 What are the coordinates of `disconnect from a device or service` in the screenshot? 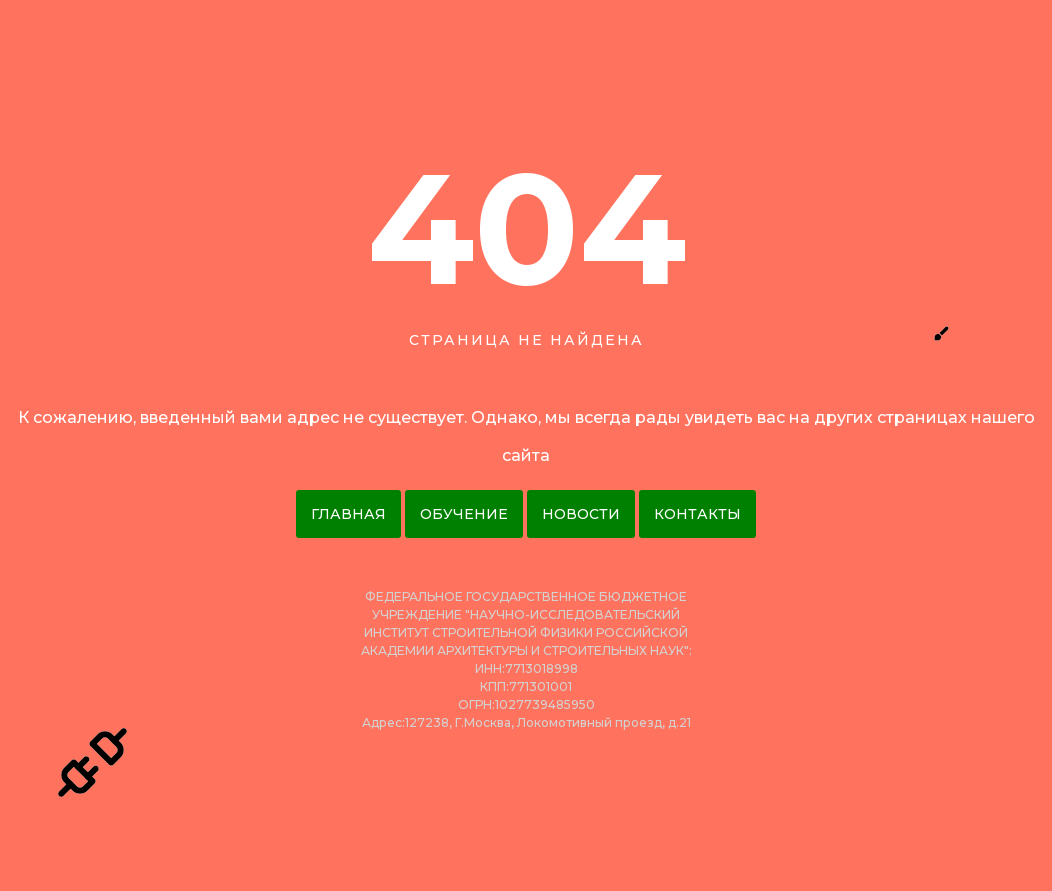 It's located at (92, 762).